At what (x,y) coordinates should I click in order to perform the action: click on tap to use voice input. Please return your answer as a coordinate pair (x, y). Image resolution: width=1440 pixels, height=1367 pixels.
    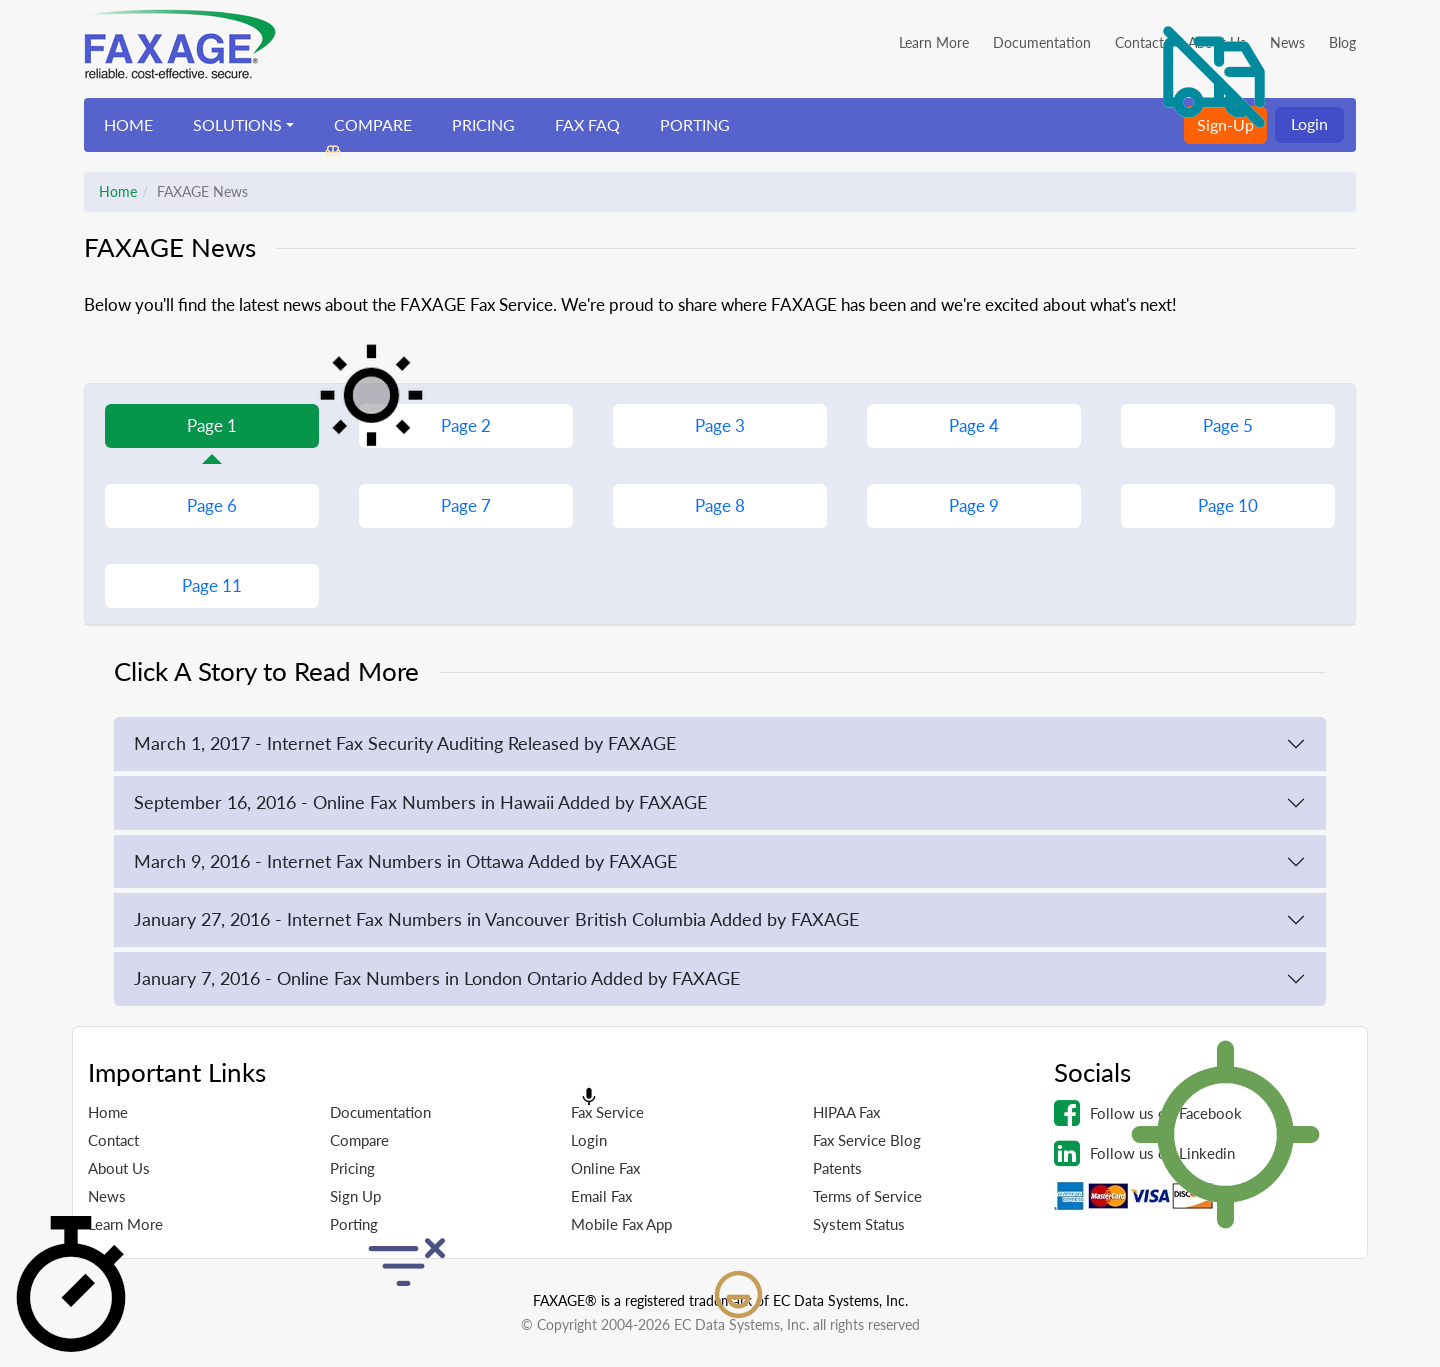
    Looking at the image, I should click on (589, 1096).